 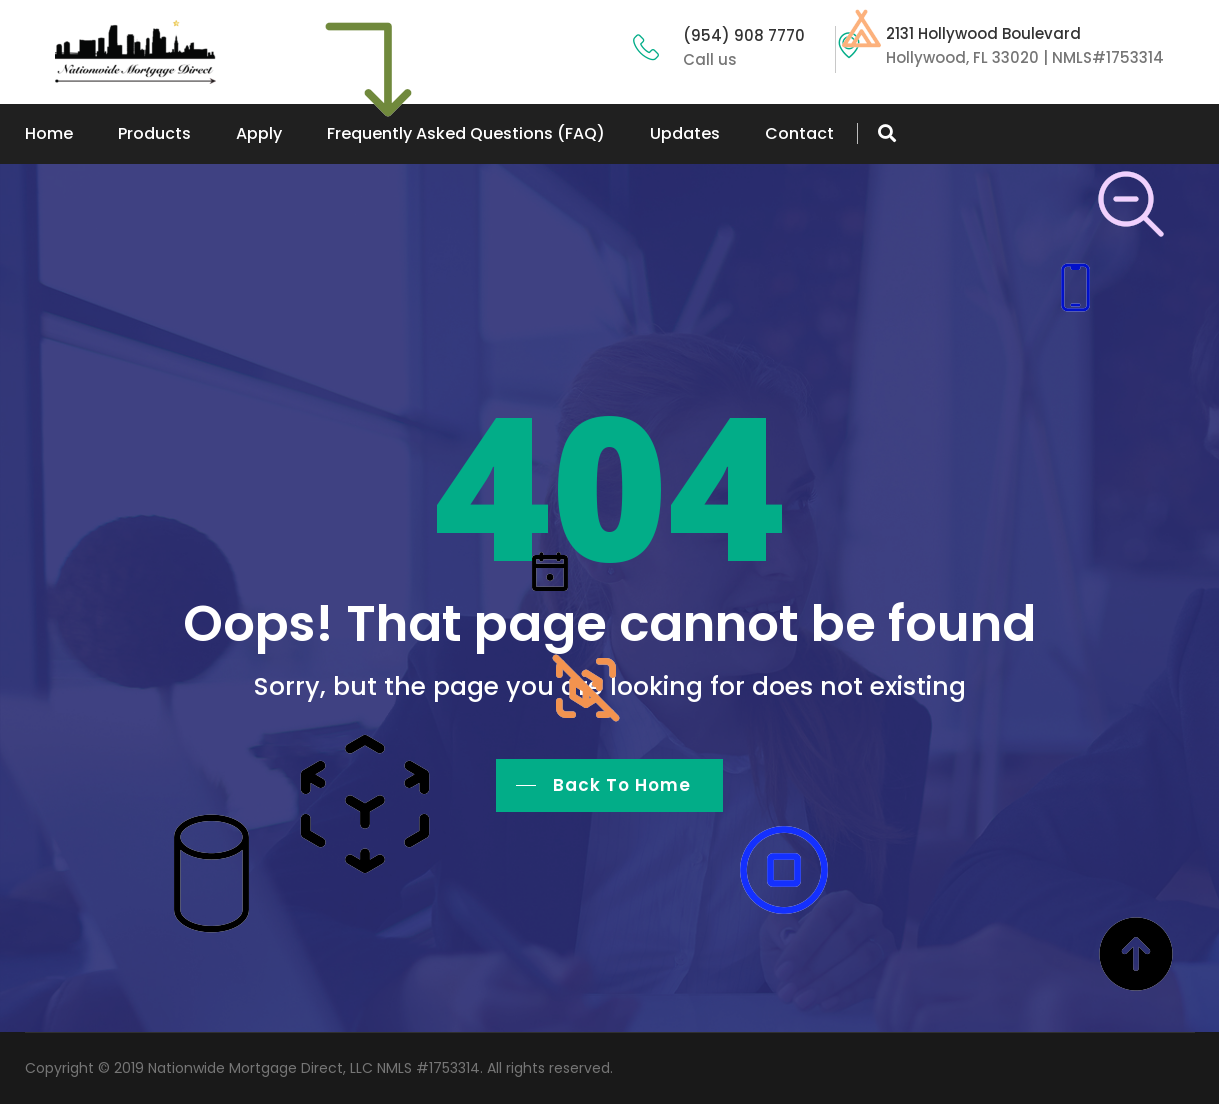 What do you see at coordinates (861, 30) in the screenshot?
I see `access camping or outdoor activity features` at bounding box center [861, 30].